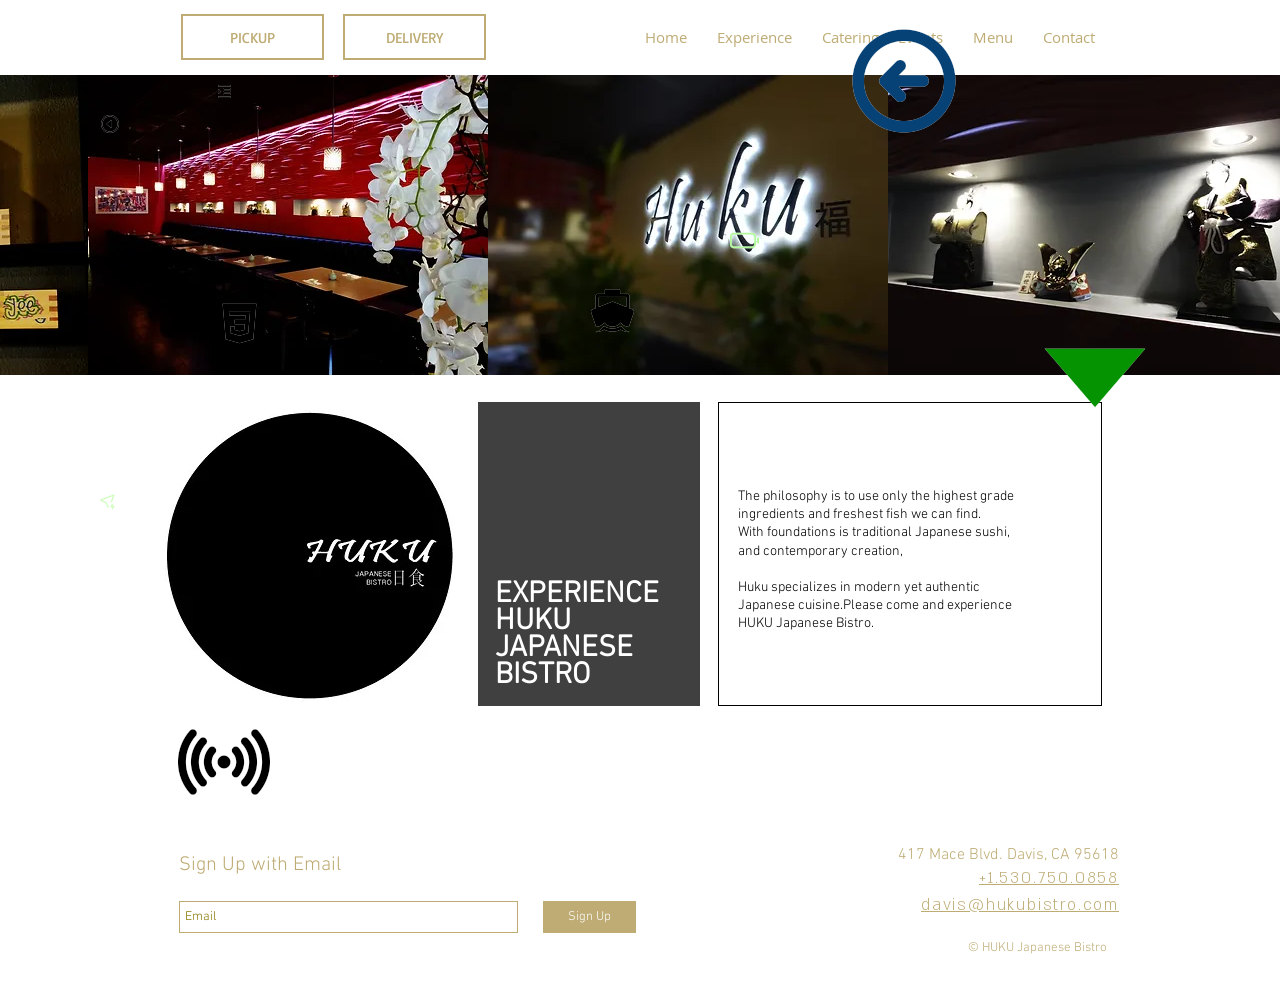  What do you see at coordinates (744, 240) in the screenshot?
I see `indicates battery is completely drained` at bounding box center [744, 240].